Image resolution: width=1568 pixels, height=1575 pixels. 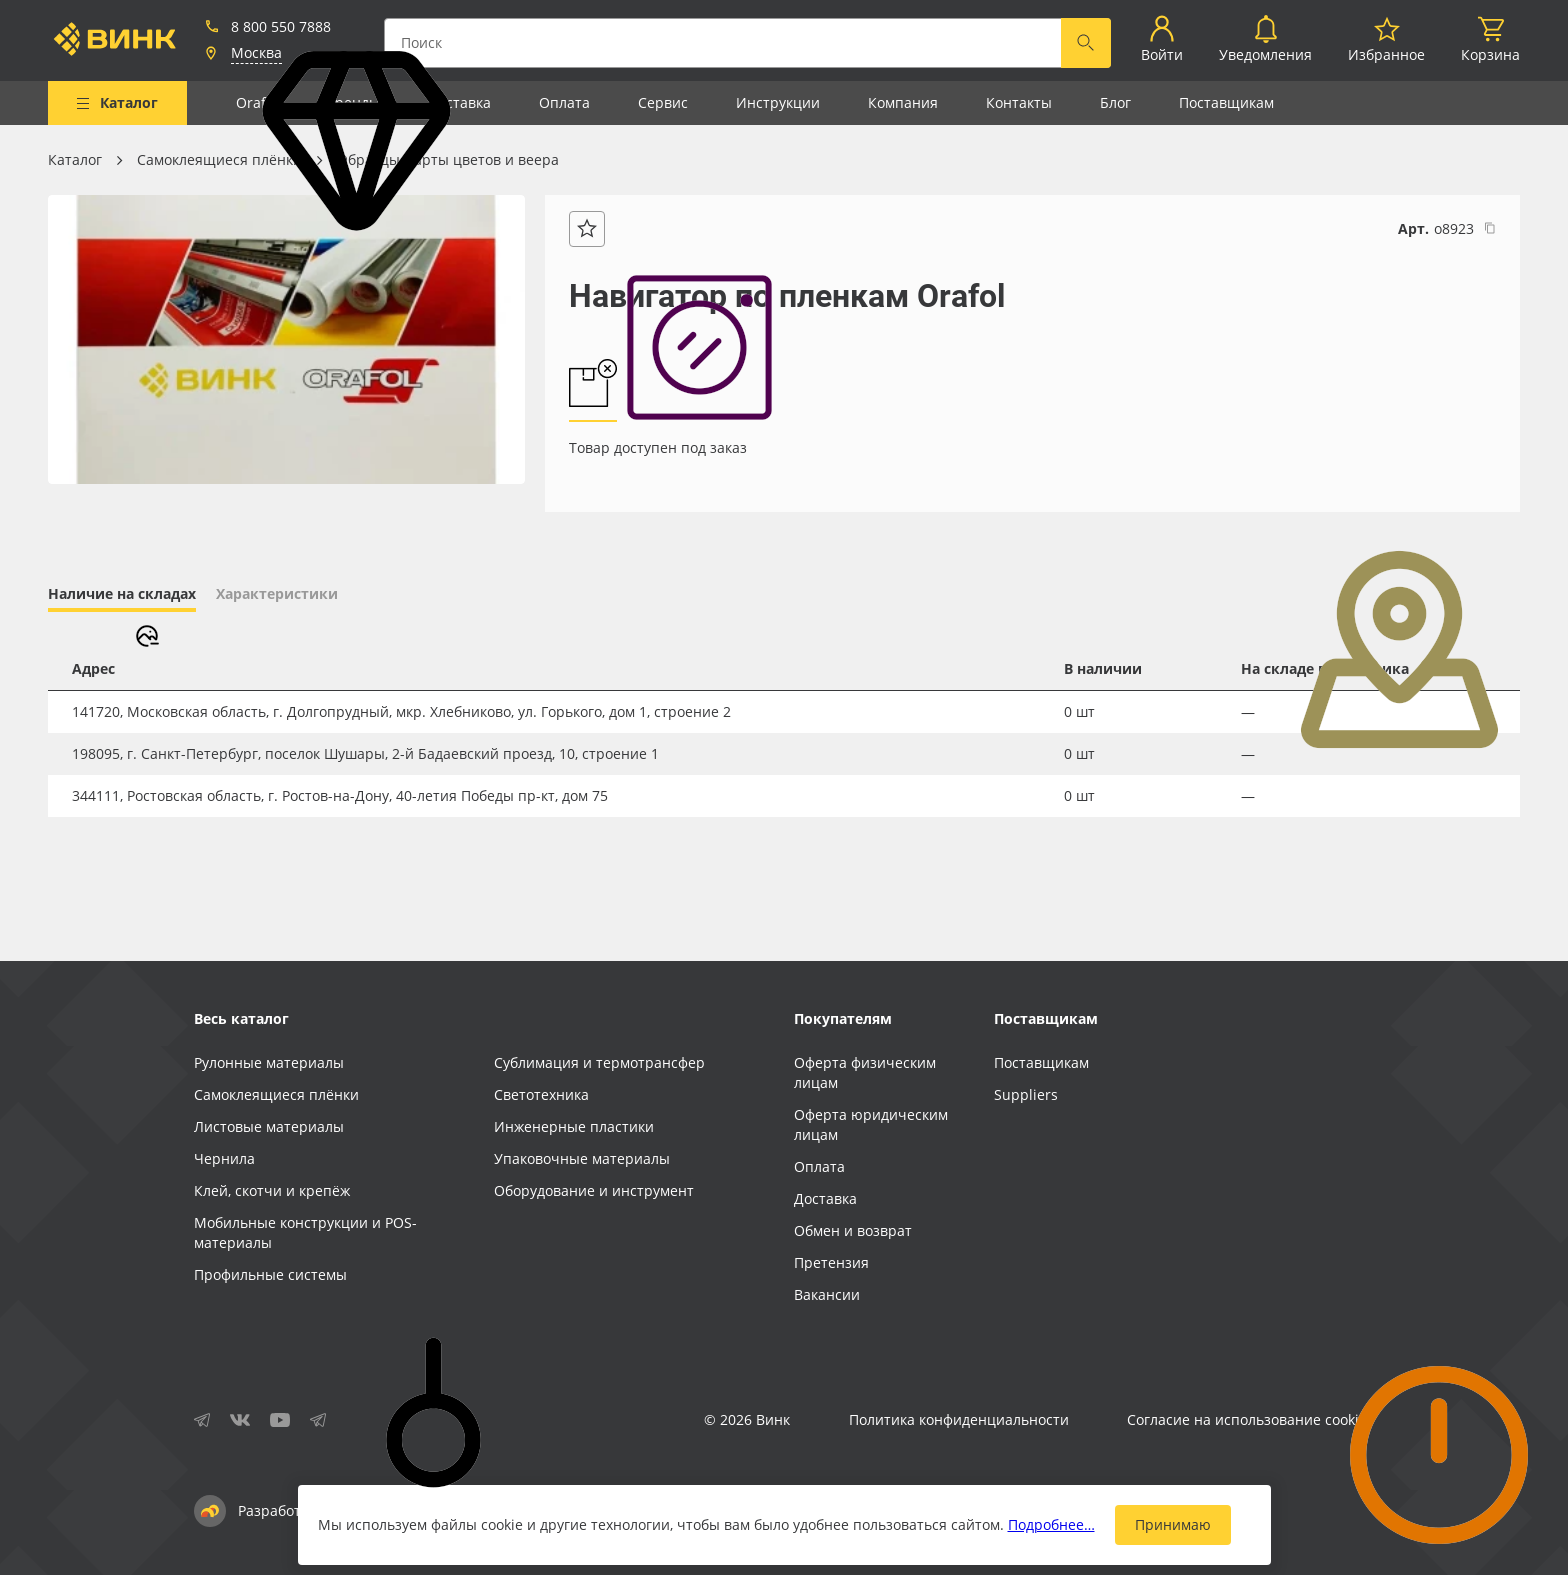 What do you see at coordinates (1439, 1455) in the screenshot?
I see `indicates 12 o'clock or noon/midnight time` at bounding box center [1439, 1455].